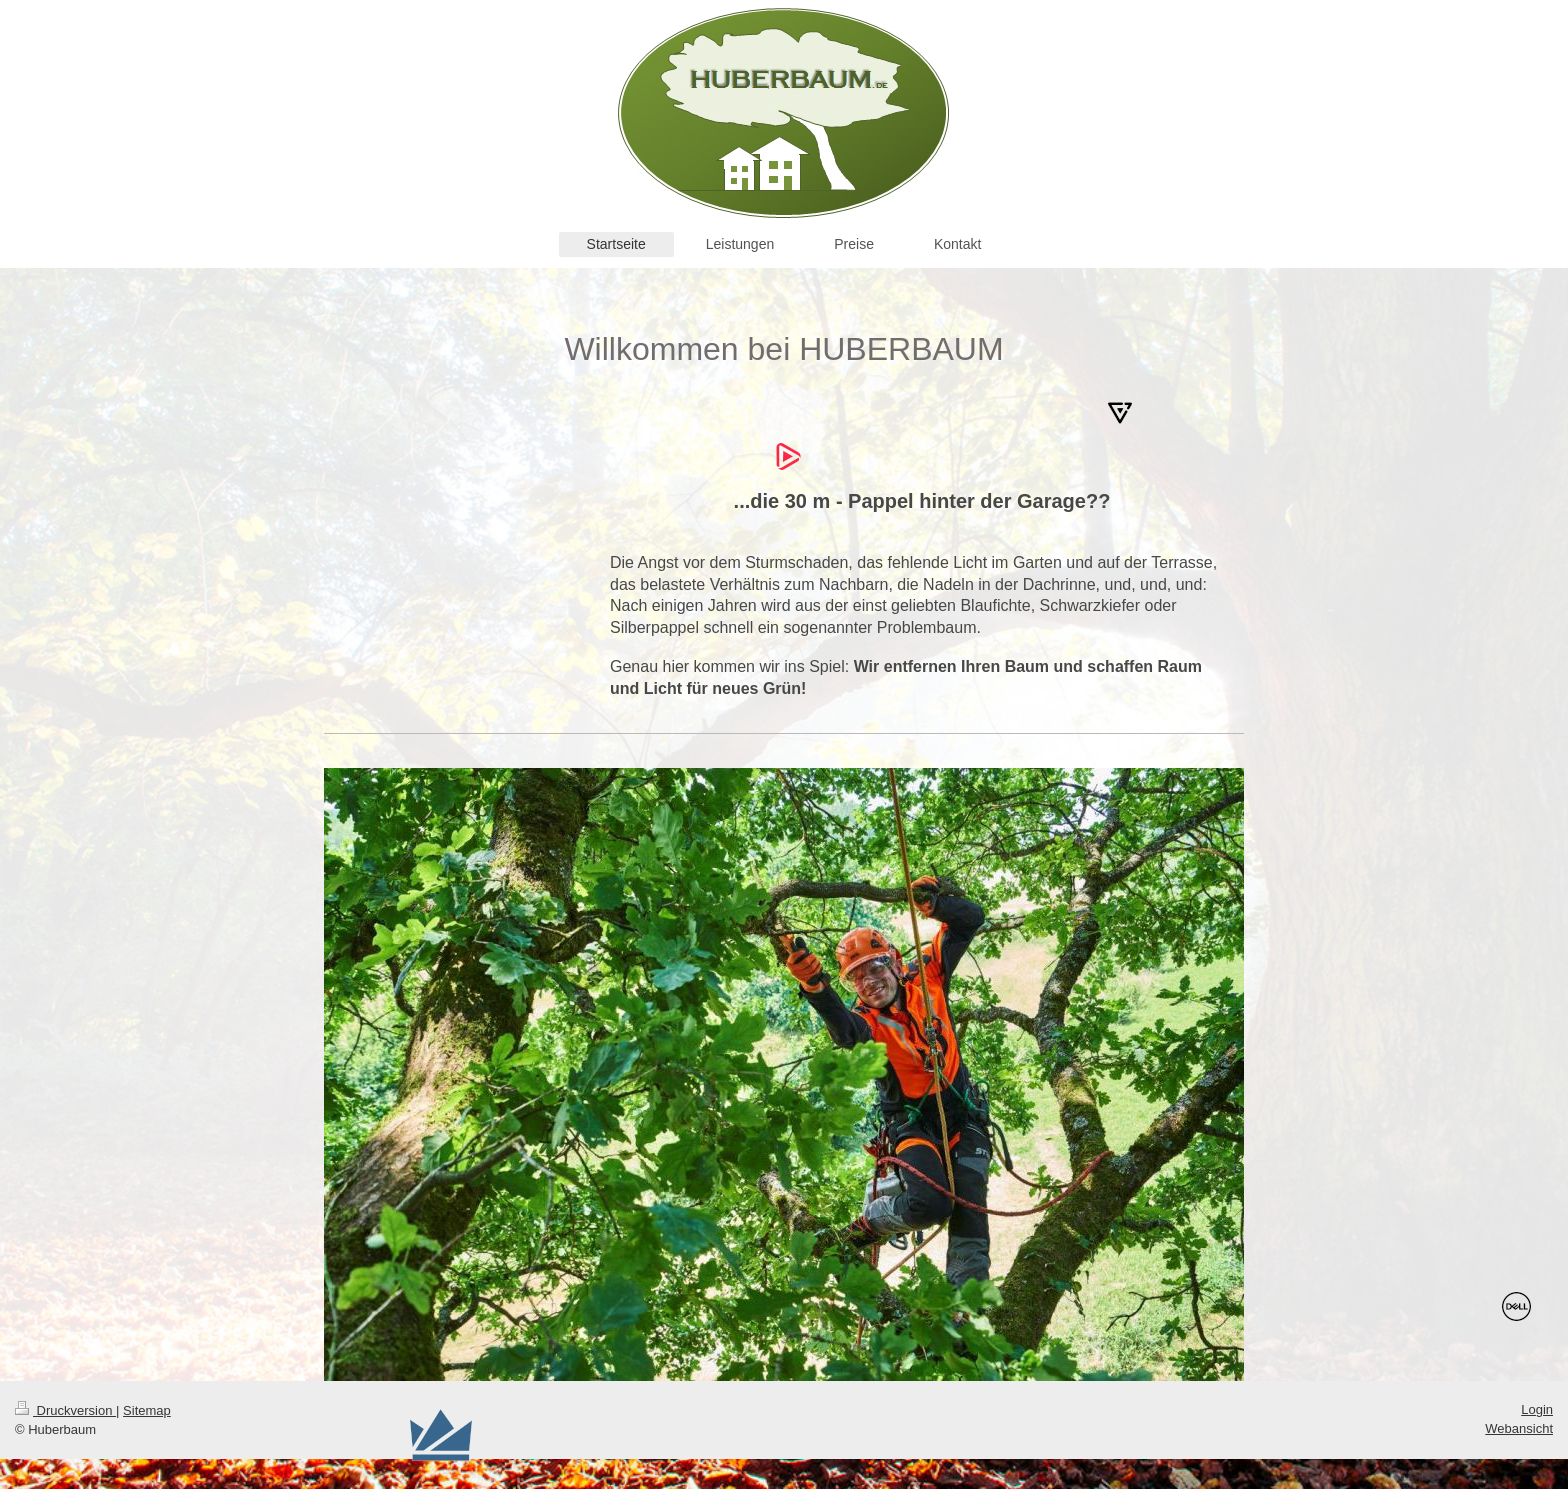 The width and height of the screenshot is (1568, 1489). What do you see at coordinates (1120, 413) in the screenshot?
I see `navigate to AntV data visualization library` at bounding box center [1120, 413].